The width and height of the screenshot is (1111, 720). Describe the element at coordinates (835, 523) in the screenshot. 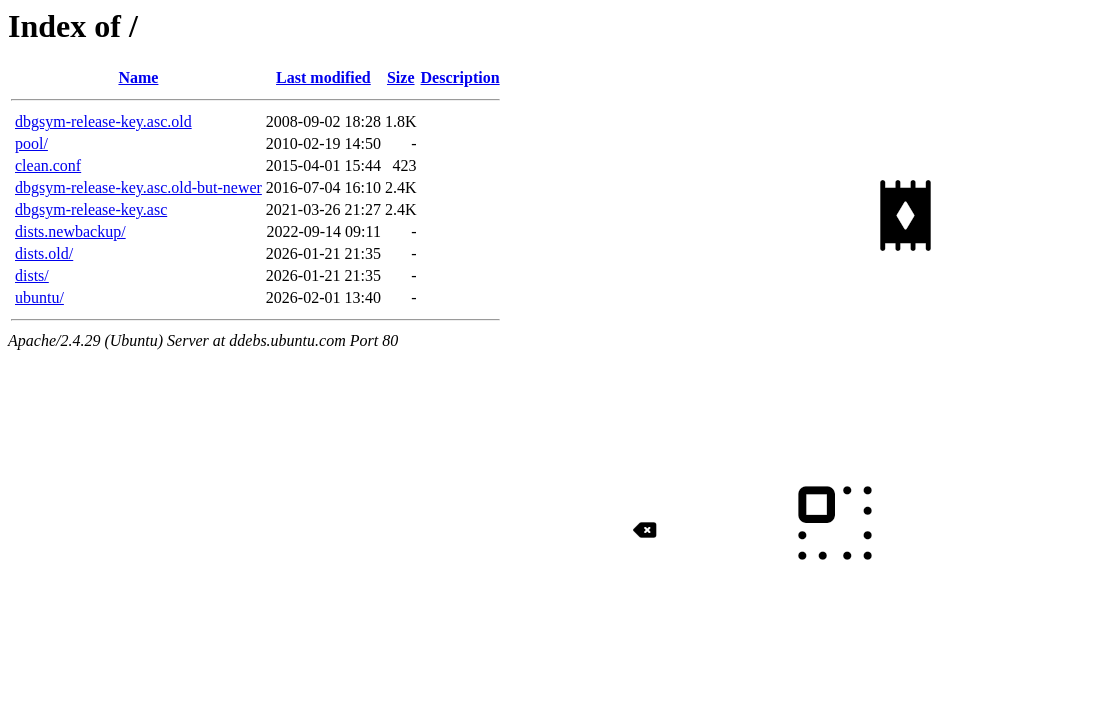

I see `align content to top-left corner` at that location.